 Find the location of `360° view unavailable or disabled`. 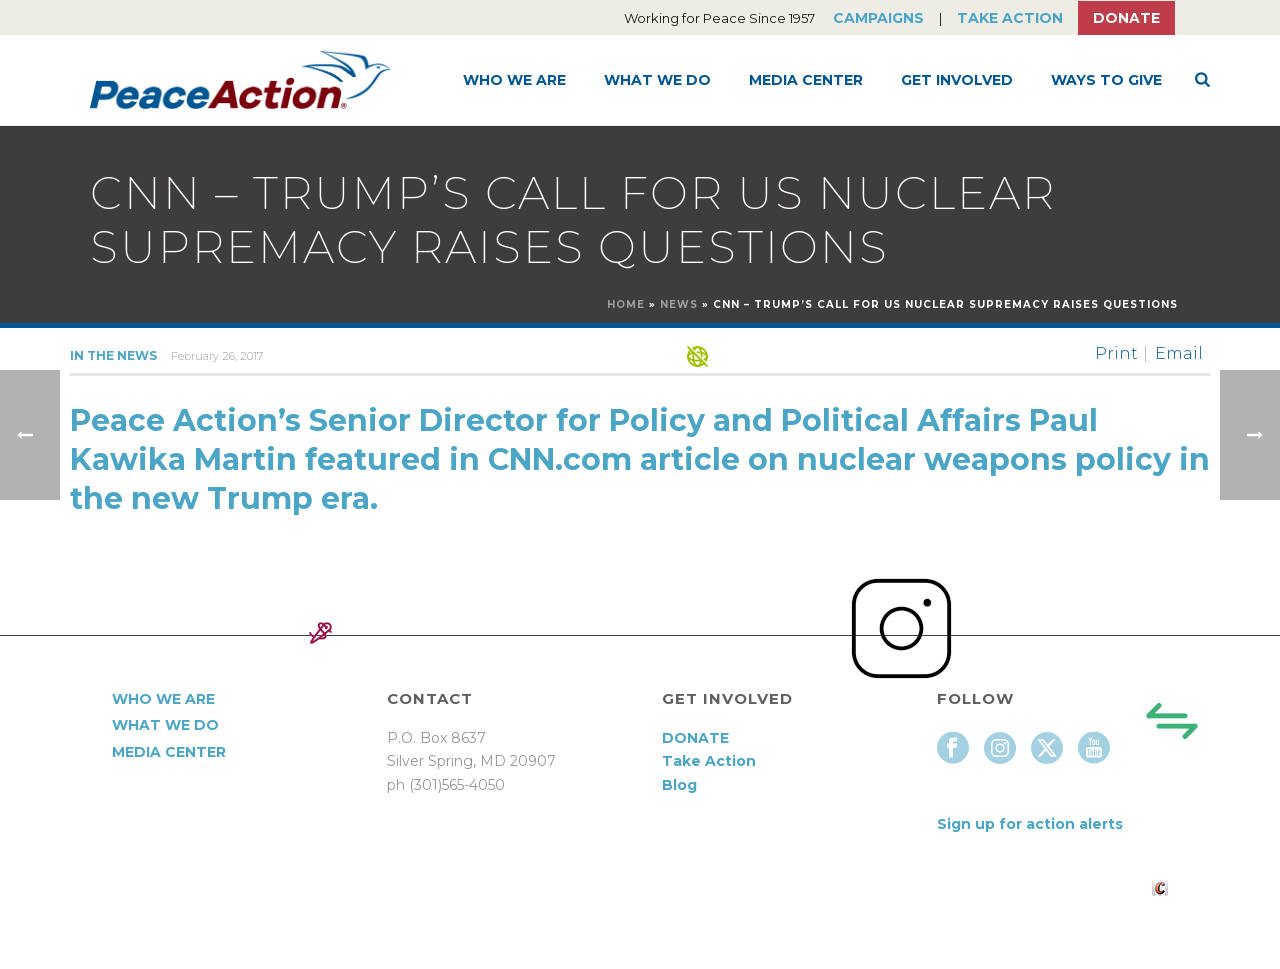

360° view unavailable or disabled is located at coordinates (697, 356).